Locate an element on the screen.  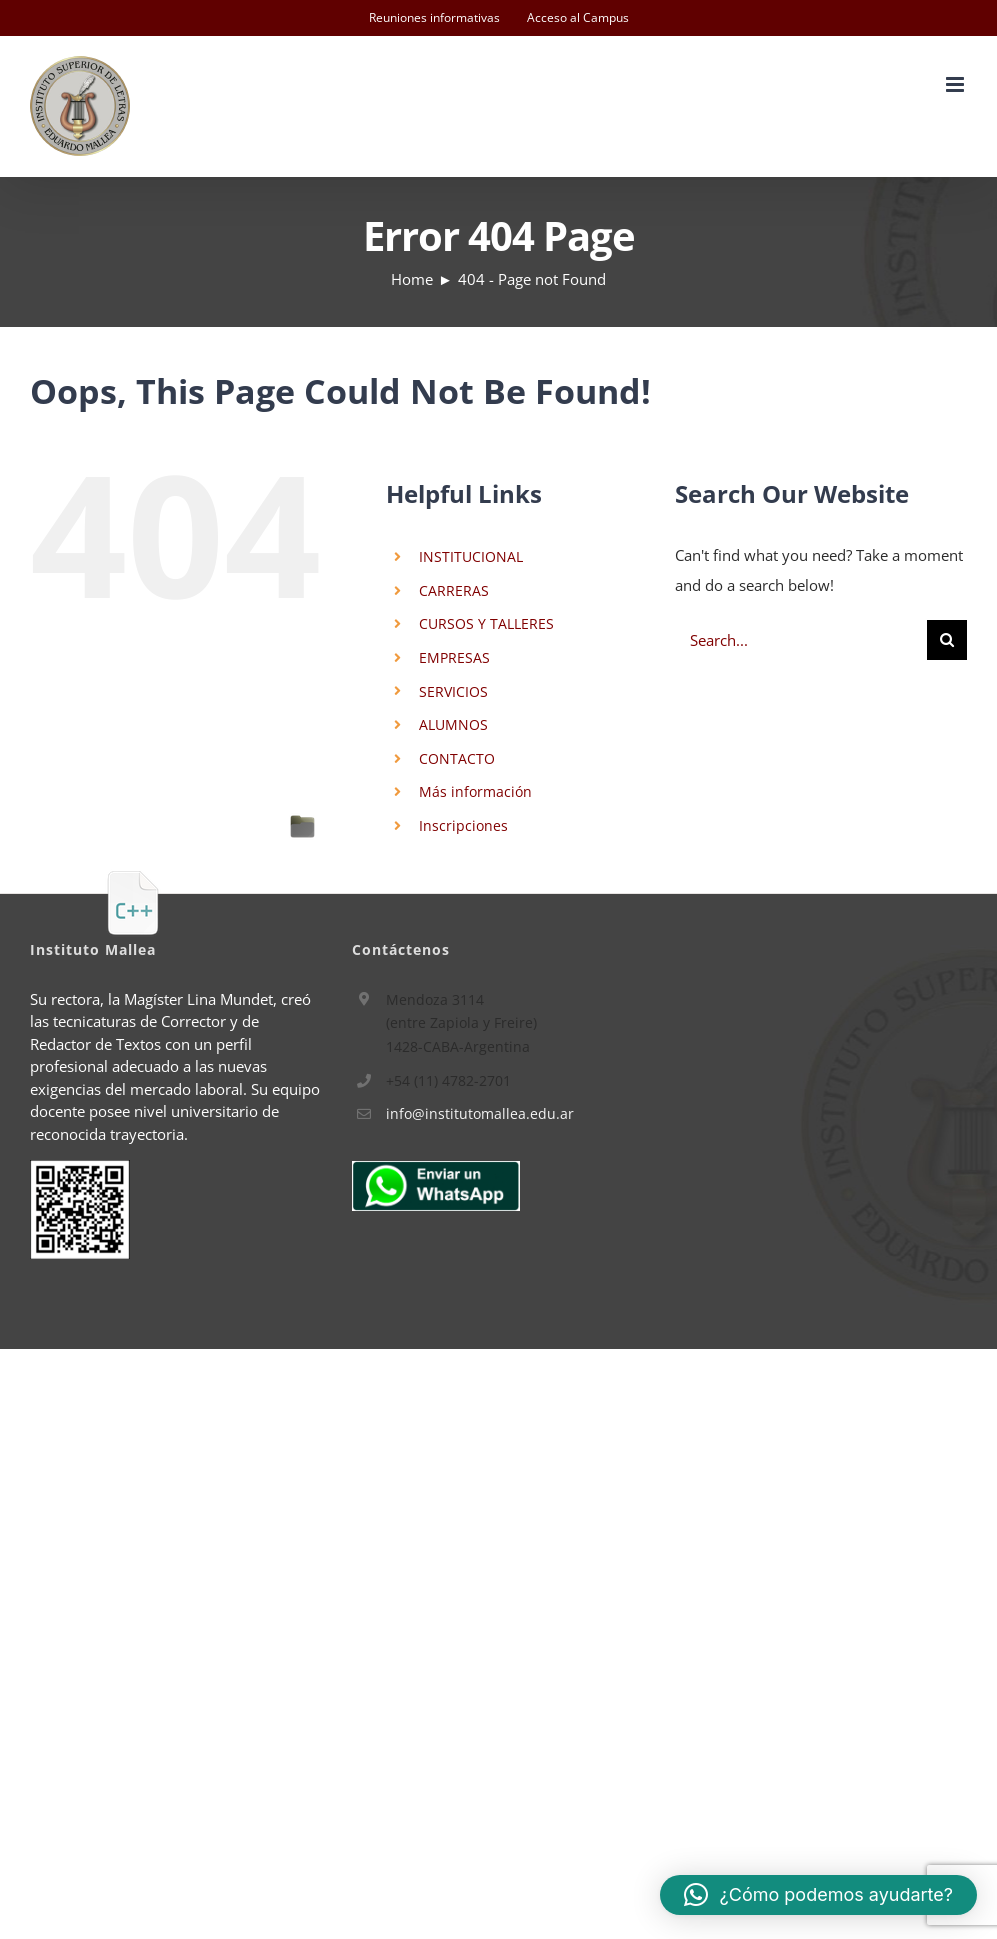
a C++ source code file is located at coordinates (133, 903).